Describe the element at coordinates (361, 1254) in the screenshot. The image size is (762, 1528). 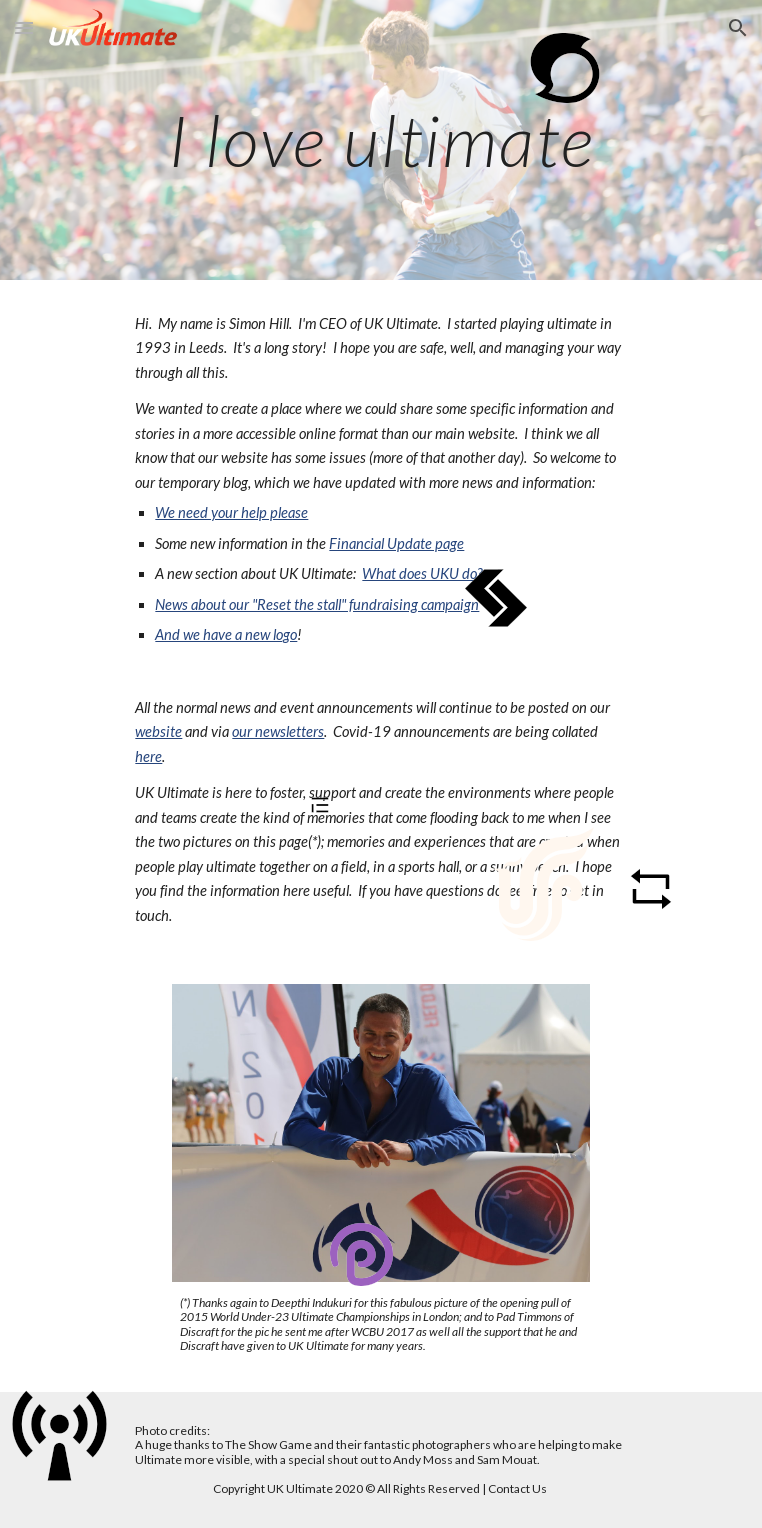
I see `processwire CMS logo` at that location.